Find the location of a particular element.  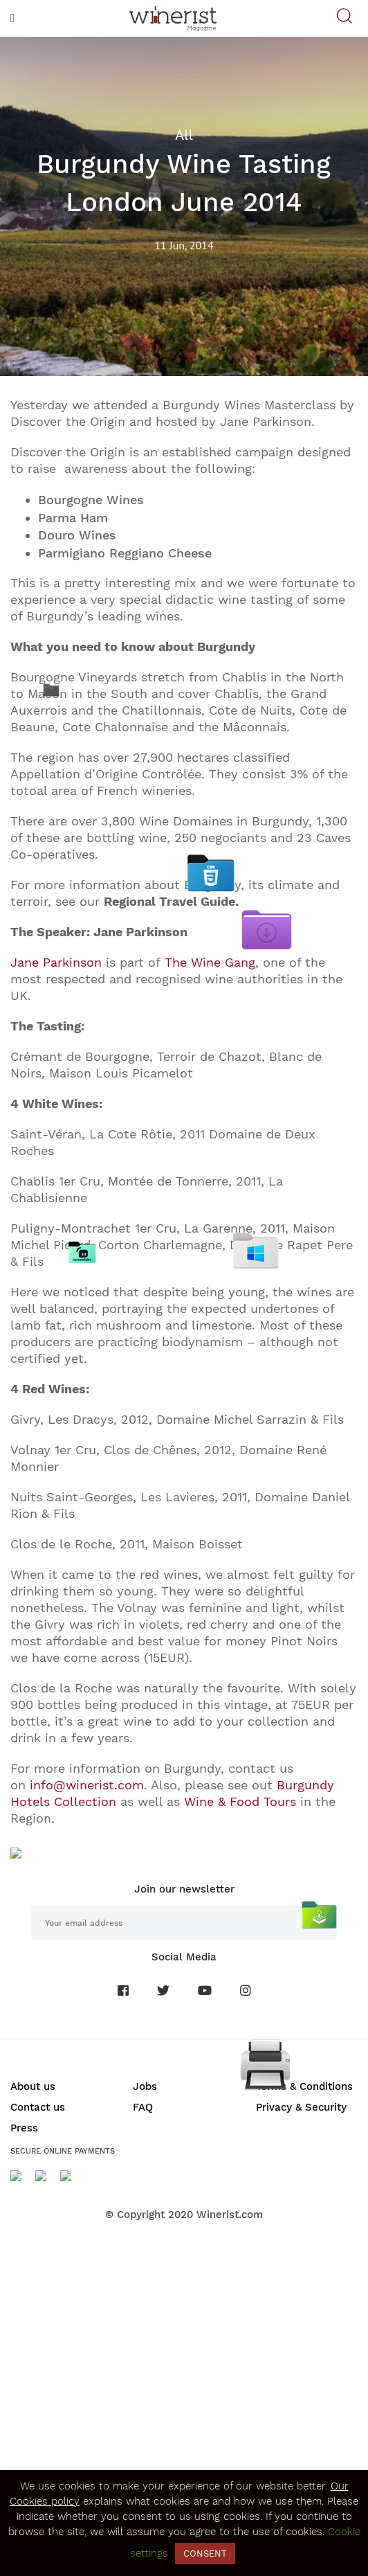

open folder containing CSS stylesheets is located at coordinates (210, 874).